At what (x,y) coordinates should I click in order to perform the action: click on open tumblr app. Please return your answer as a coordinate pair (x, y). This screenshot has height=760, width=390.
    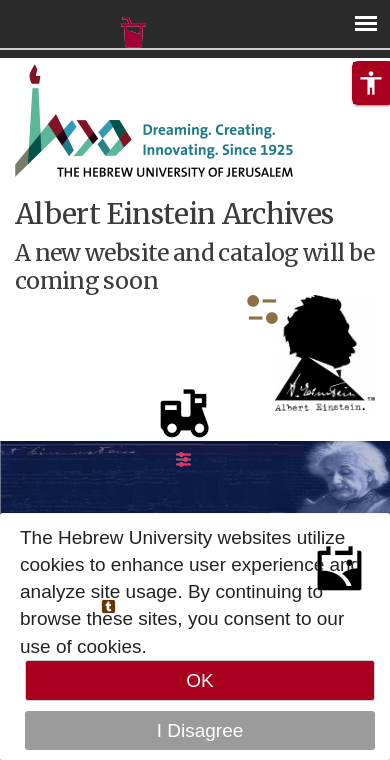
    Looking at the image, I should click on (108, 606).